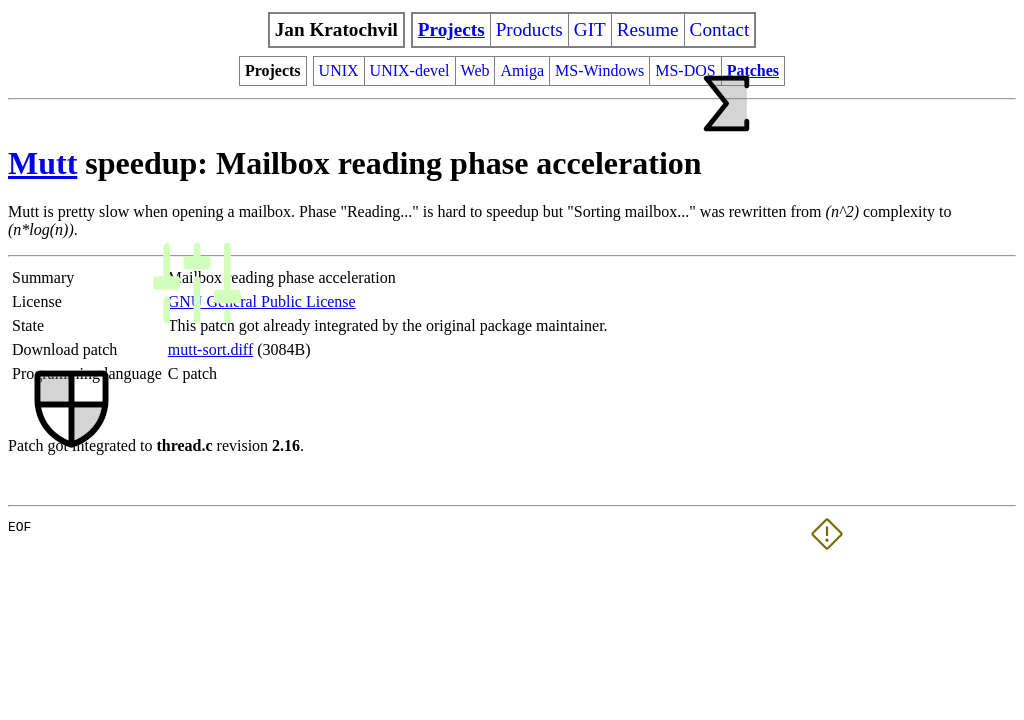 Image resolution: width=1024 pixels, height=720 pixels. Describe the element at coordinates (726, 103) in the screenshot. I see `calculate sum or total` at that location.